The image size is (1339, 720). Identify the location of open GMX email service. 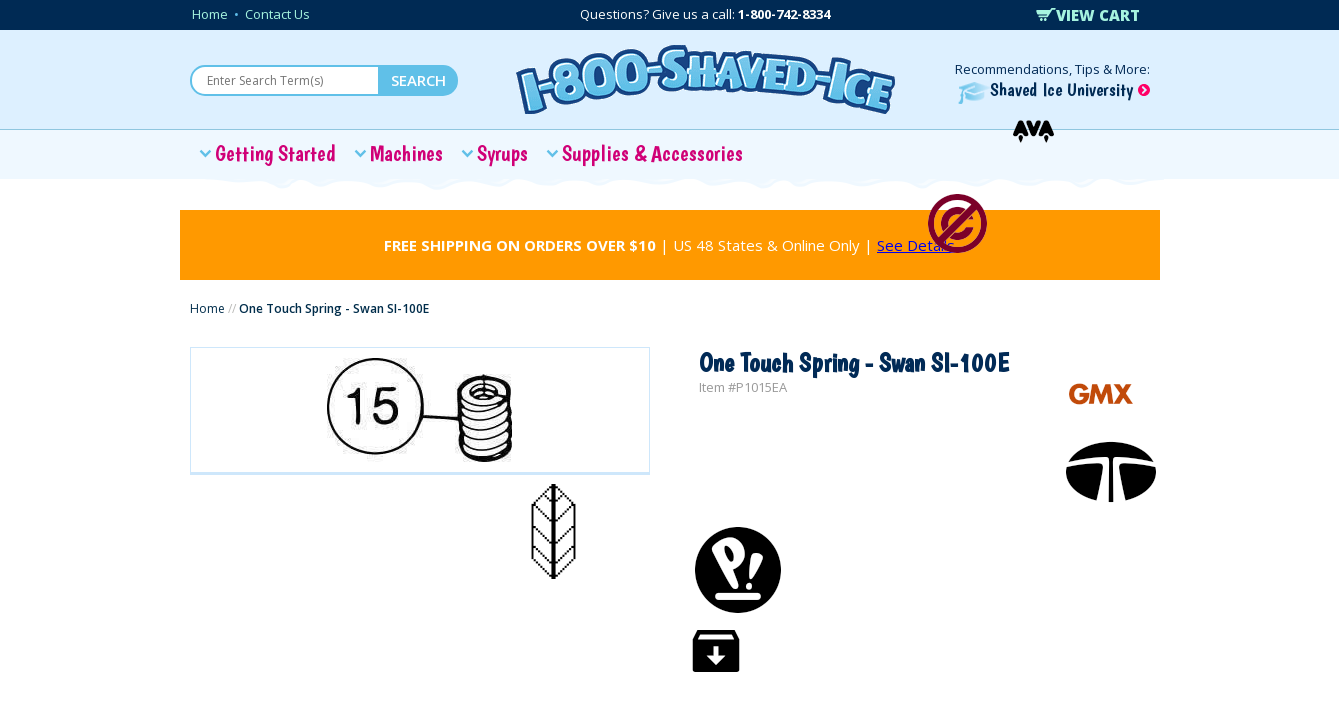
(1101, 394).